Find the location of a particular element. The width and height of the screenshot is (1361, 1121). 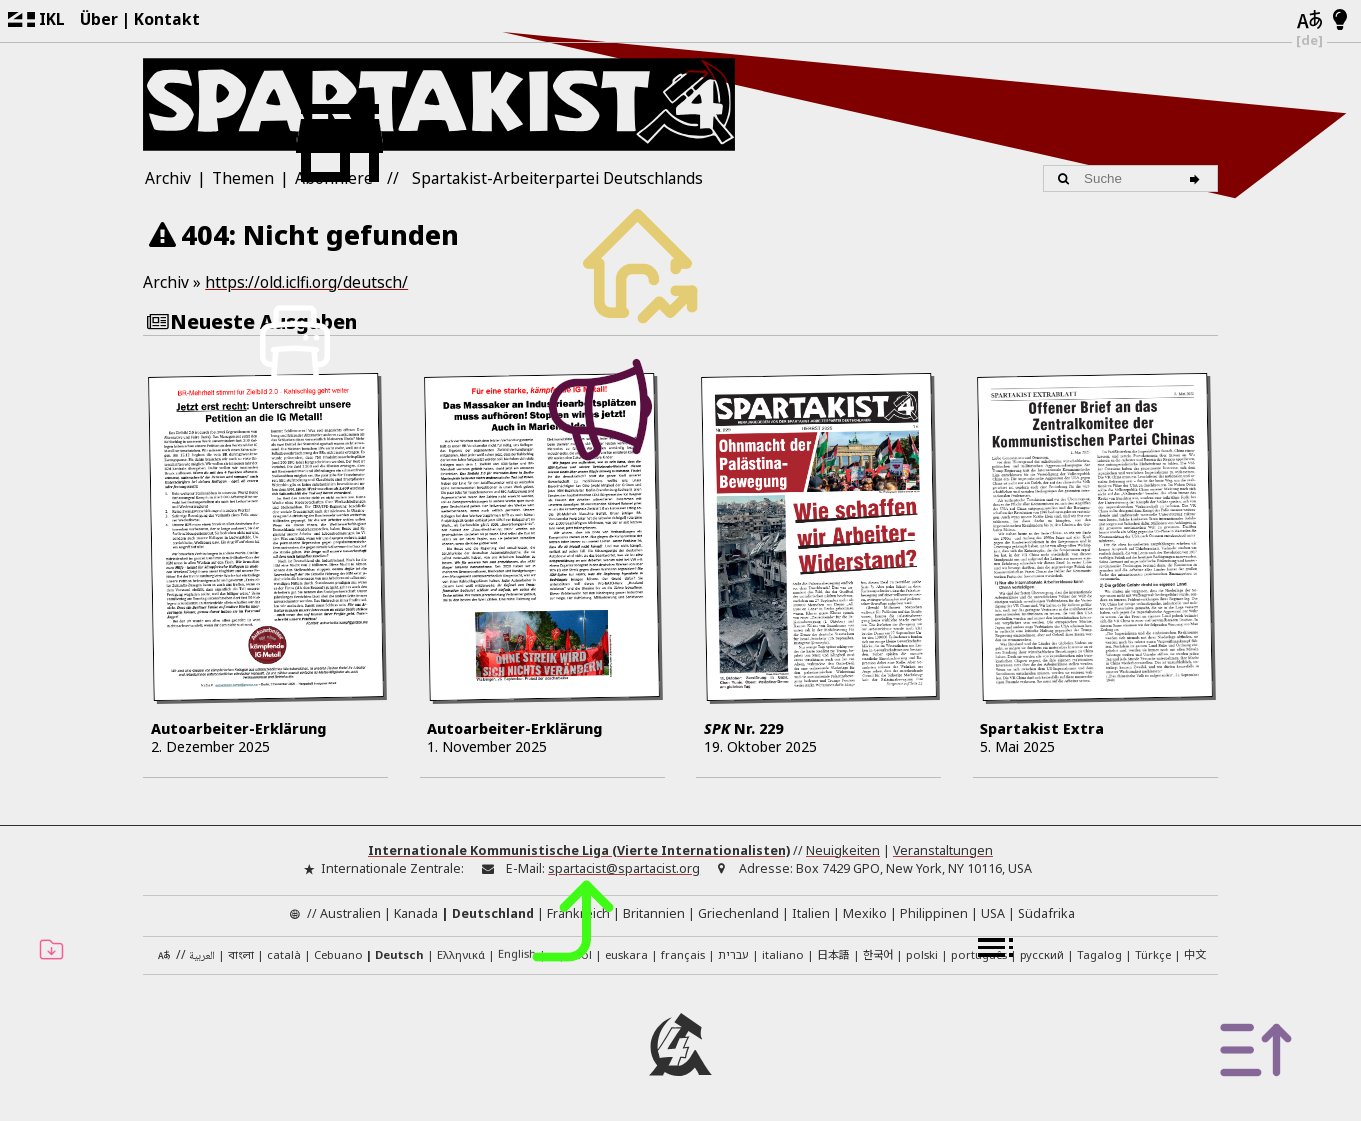

view home analytics and statistics is located at coordinates (637, 263).